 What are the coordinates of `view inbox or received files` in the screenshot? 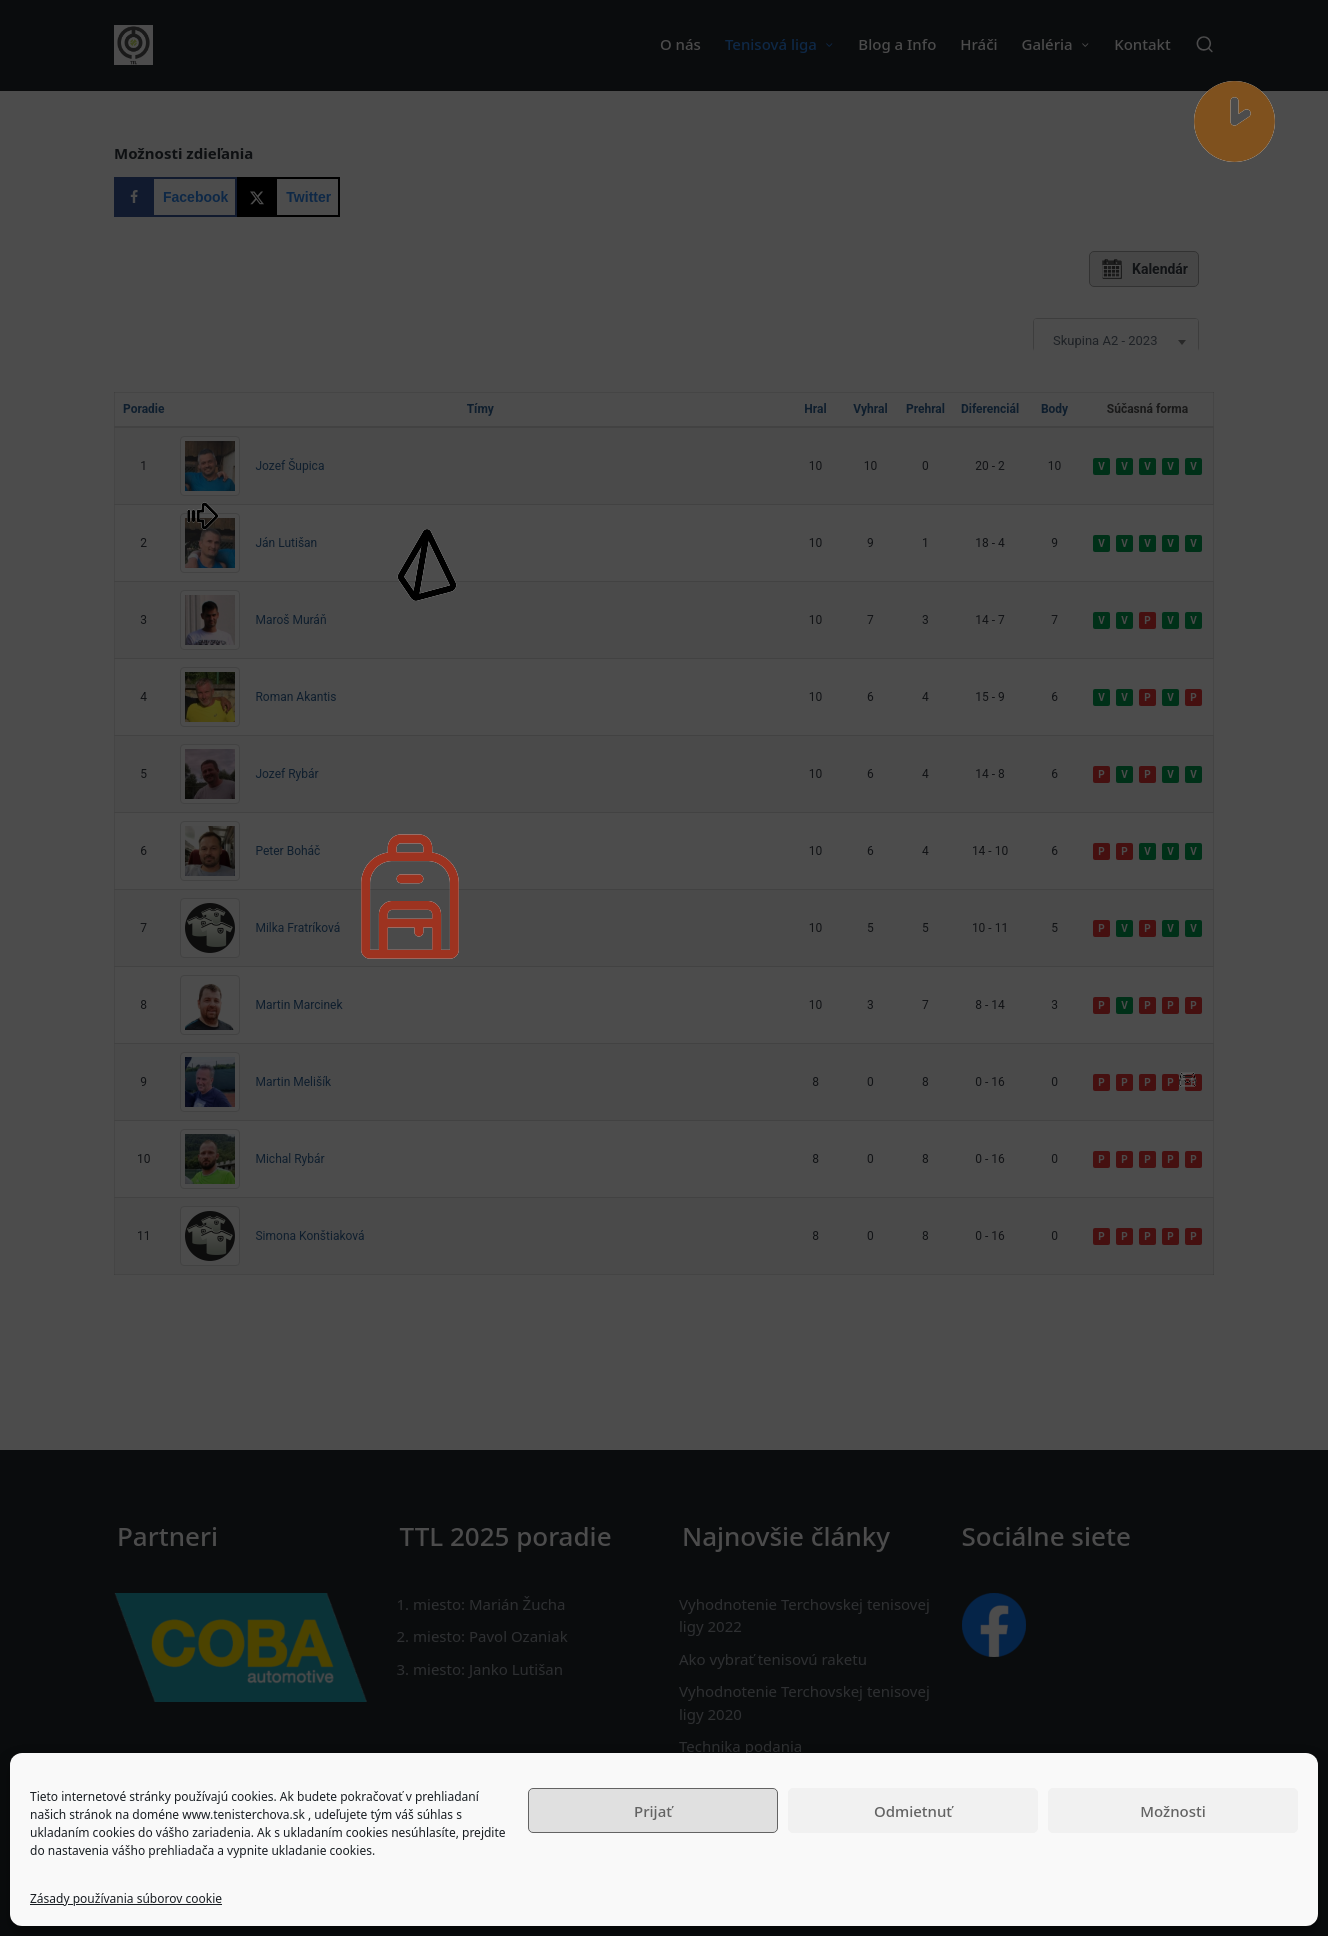 It's located at (1187, 1079).